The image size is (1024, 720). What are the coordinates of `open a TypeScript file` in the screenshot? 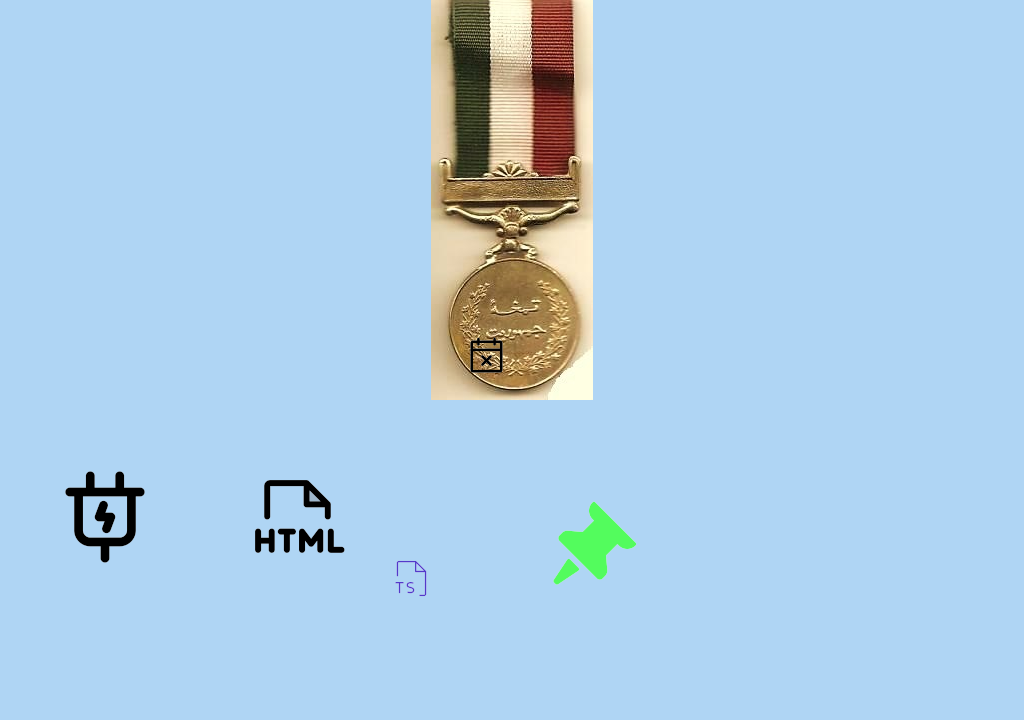 It's located at (411, 578).